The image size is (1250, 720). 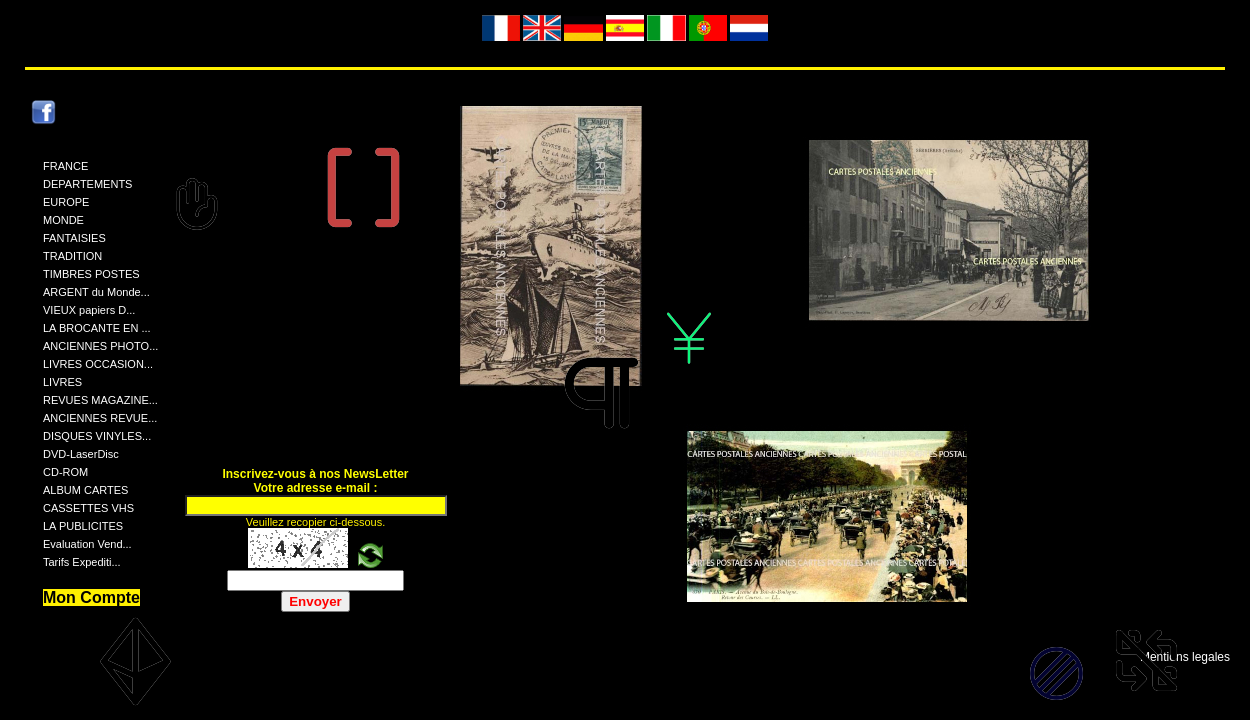 What do you see at coordinates (363, 187) in the screenshot?
I see `insert or edit code brackets` at bounding box center [363, 187].